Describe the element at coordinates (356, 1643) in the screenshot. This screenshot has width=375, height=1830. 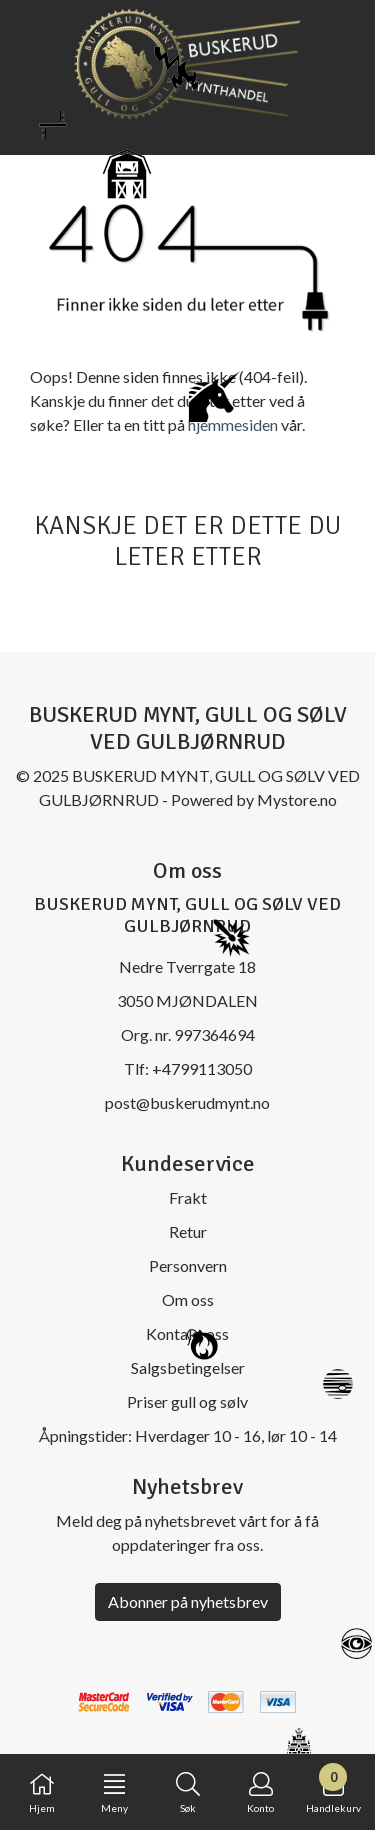
I see `toggle password visibility off` at that location.